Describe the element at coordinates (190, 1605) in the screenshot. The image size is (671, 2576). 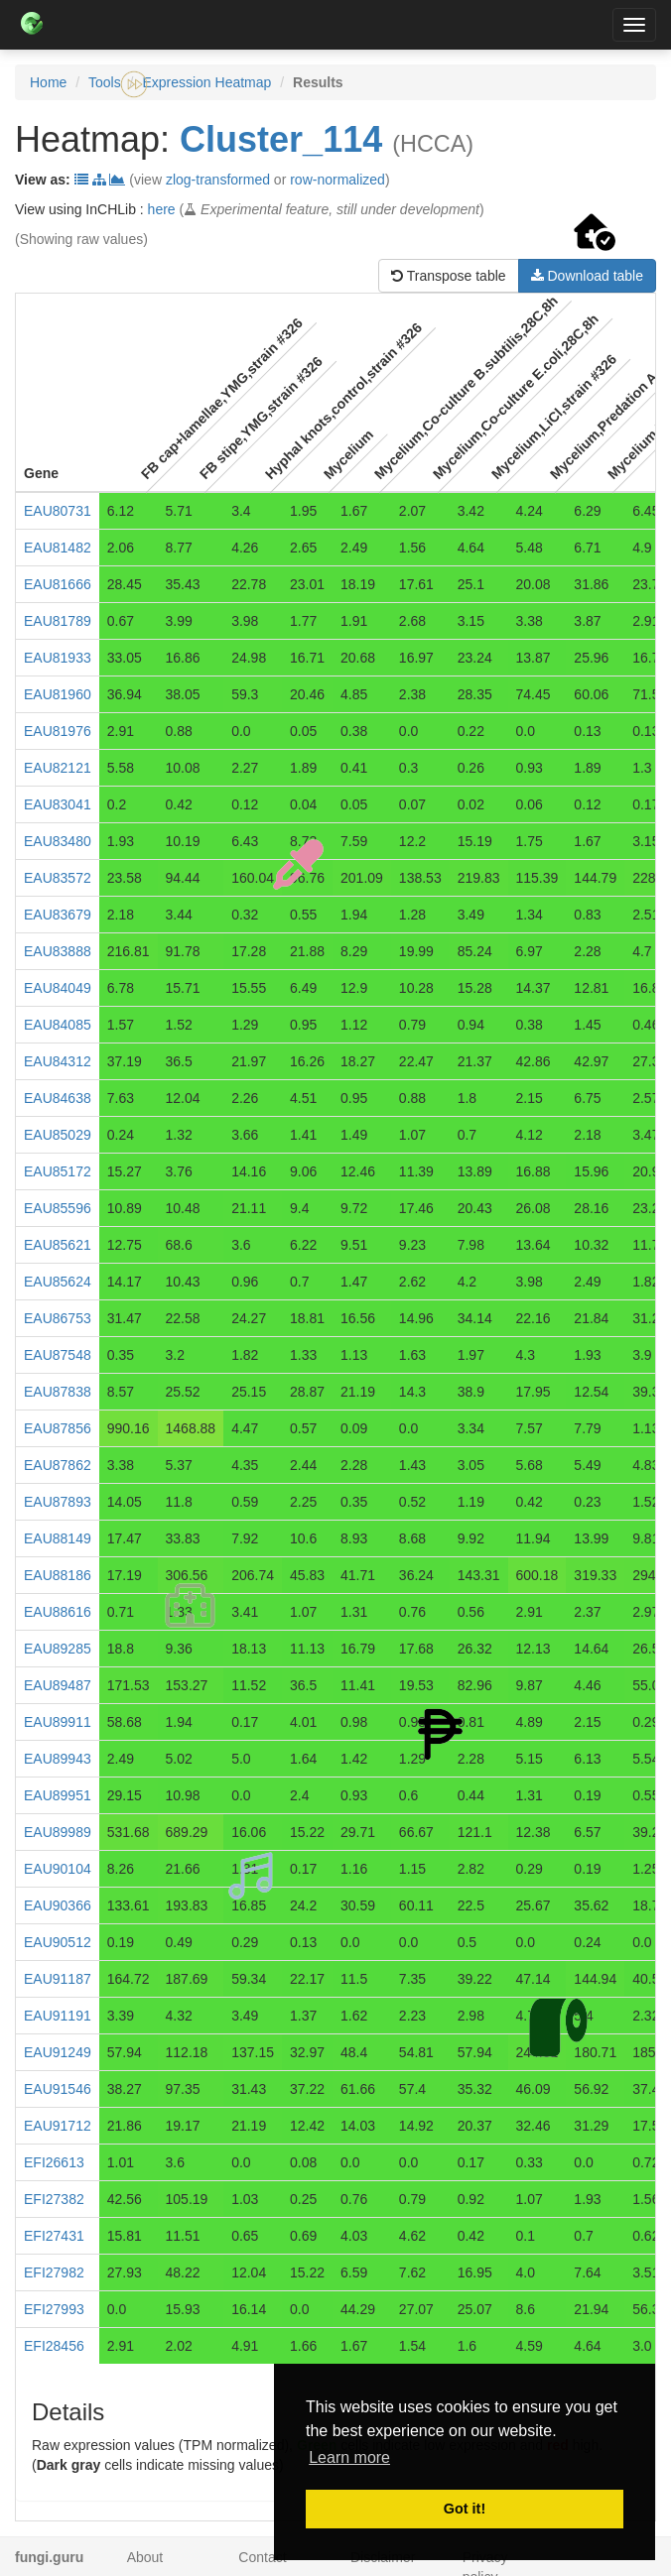
I see `view nearby hospitals or medical facilities` at that location.